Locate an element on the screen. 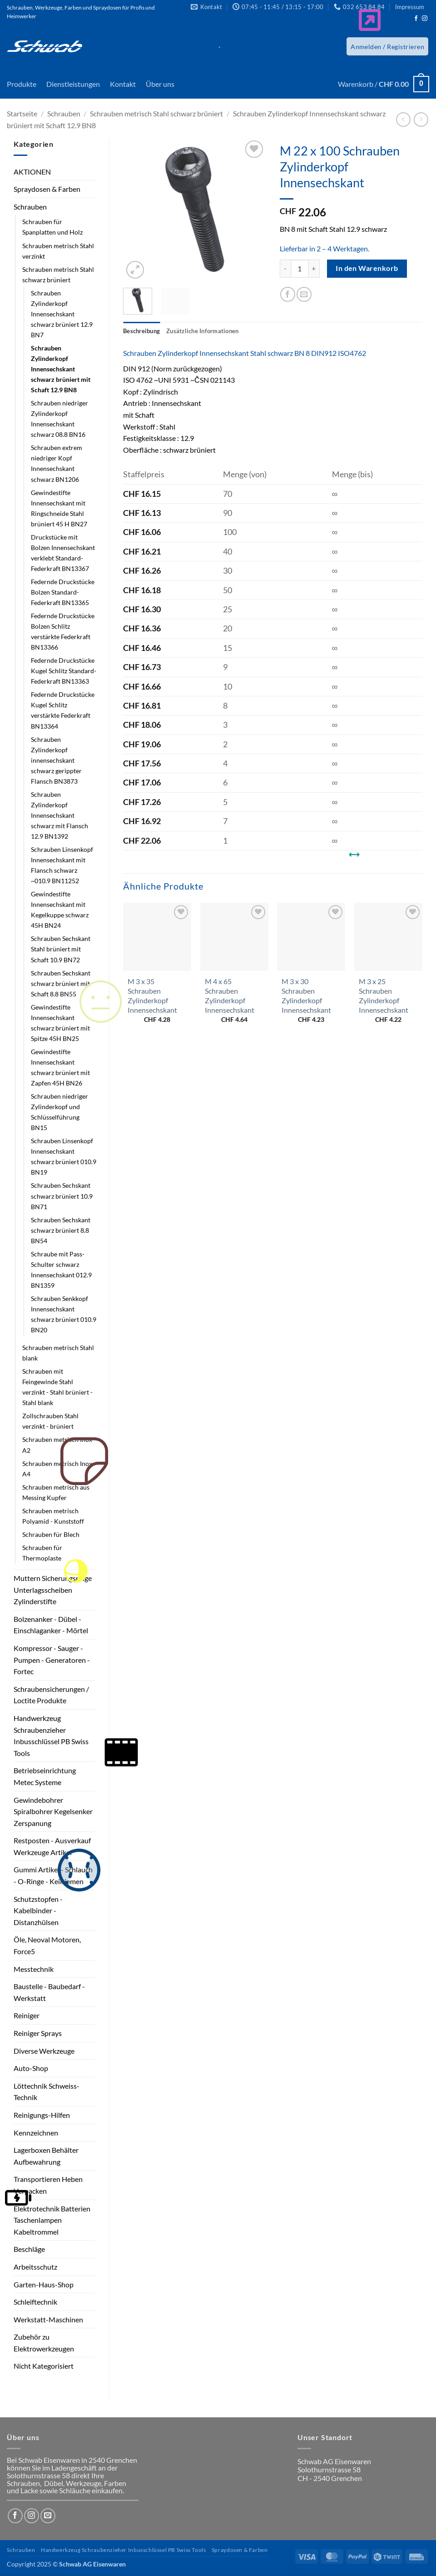  add a sticker to your message is located at coordinates (84, 1461).